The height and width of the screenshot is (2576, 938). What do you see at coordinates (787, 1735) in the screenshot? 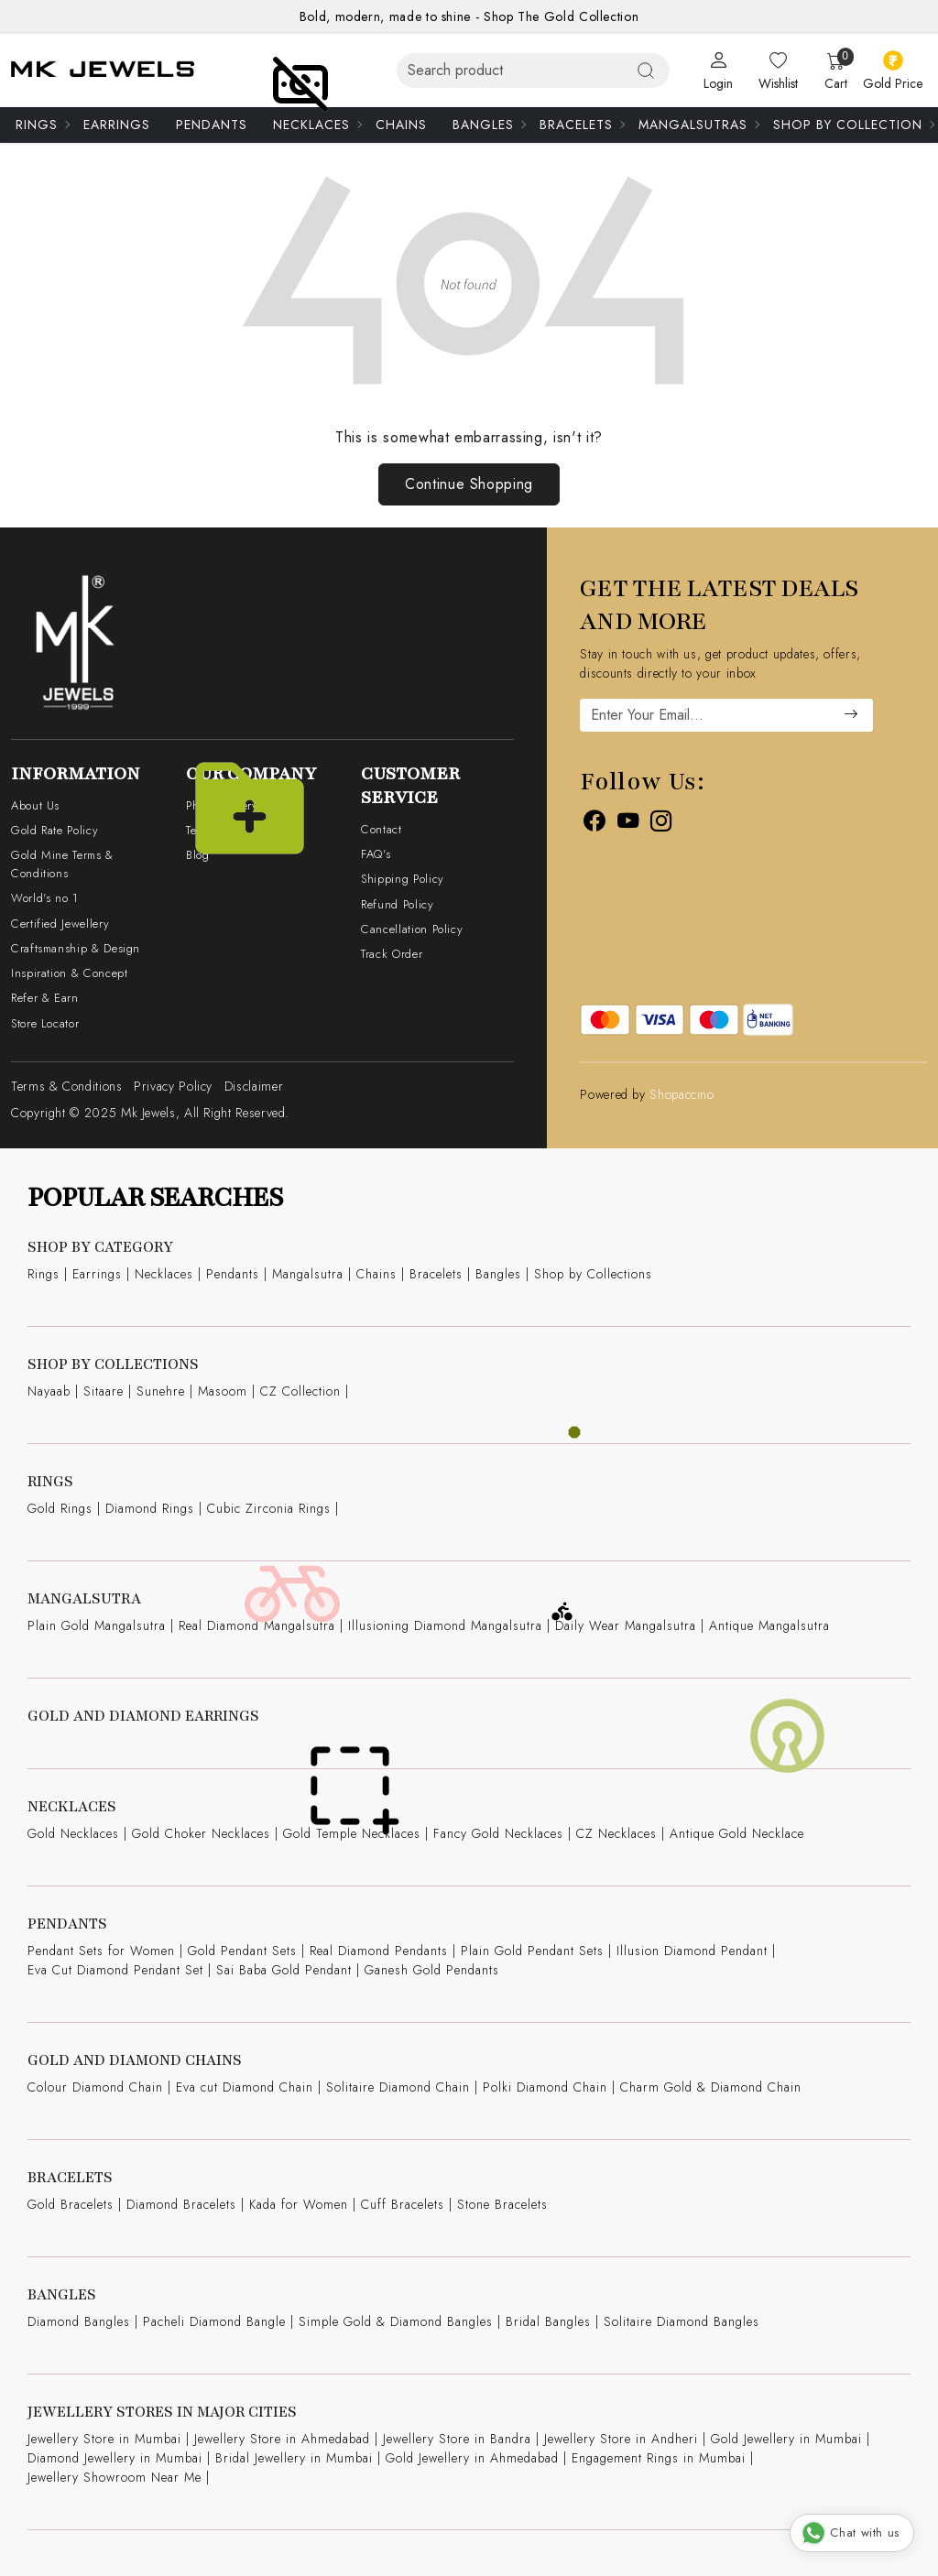
I see `connect to OpenVPN service` at bounding box center [787, 1735].